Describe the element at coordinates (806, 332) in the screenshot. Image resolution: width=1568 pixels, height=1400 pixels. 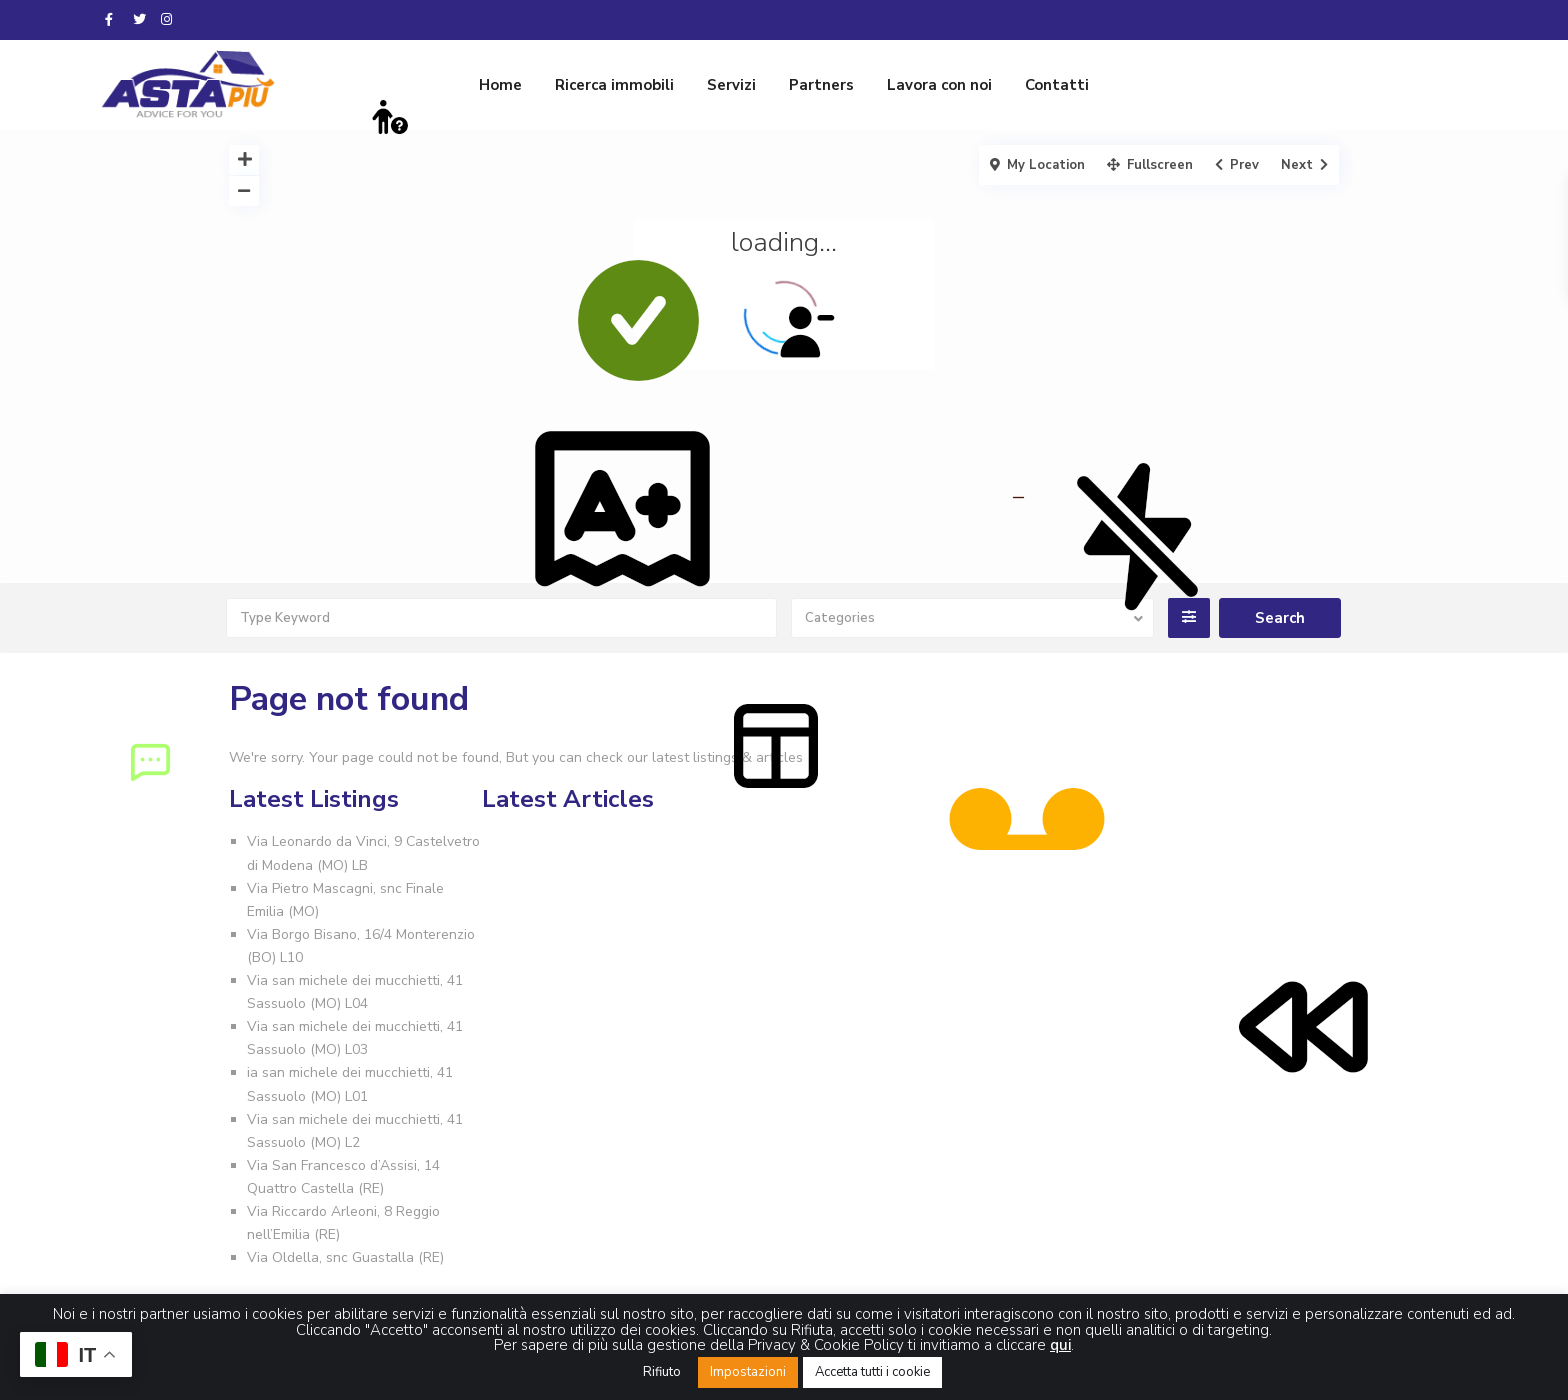
I see `remove a contact or friend` at that location.